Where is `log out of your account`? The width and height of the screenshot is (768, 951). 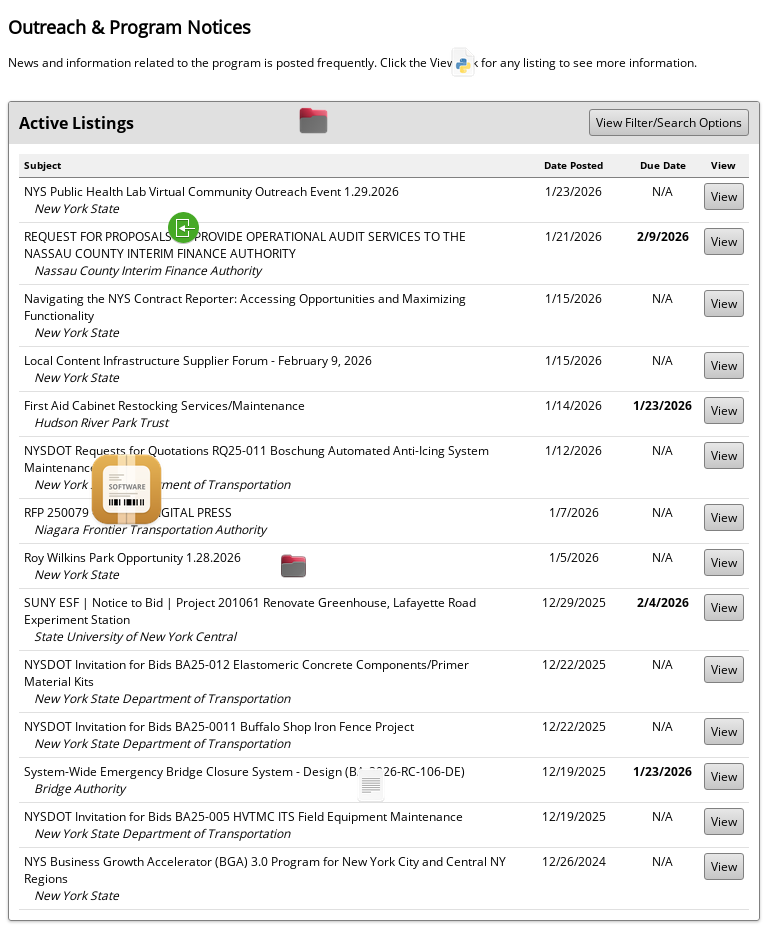 log out of your account is located at coordinates (184, 228).